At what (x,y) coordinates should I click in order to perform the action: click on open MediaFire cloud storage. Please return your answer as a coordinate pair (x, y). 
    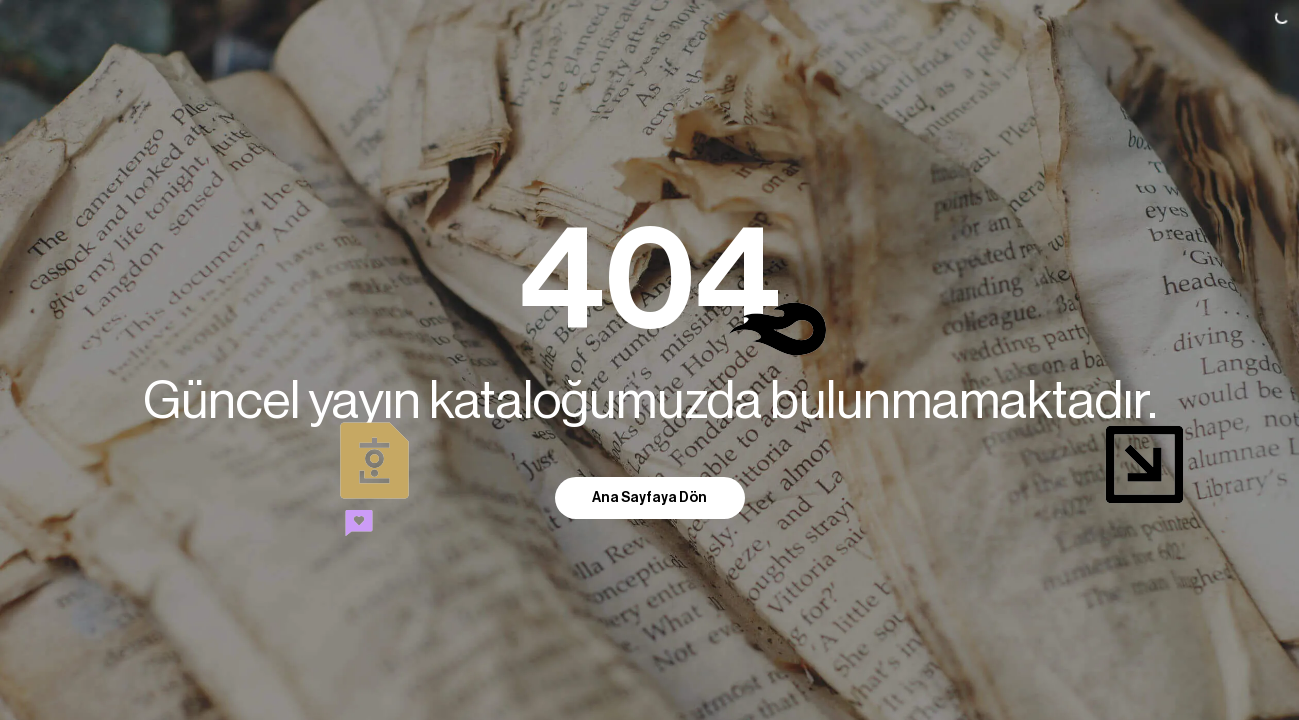
    Looking at the image, I should click on (777, 329).